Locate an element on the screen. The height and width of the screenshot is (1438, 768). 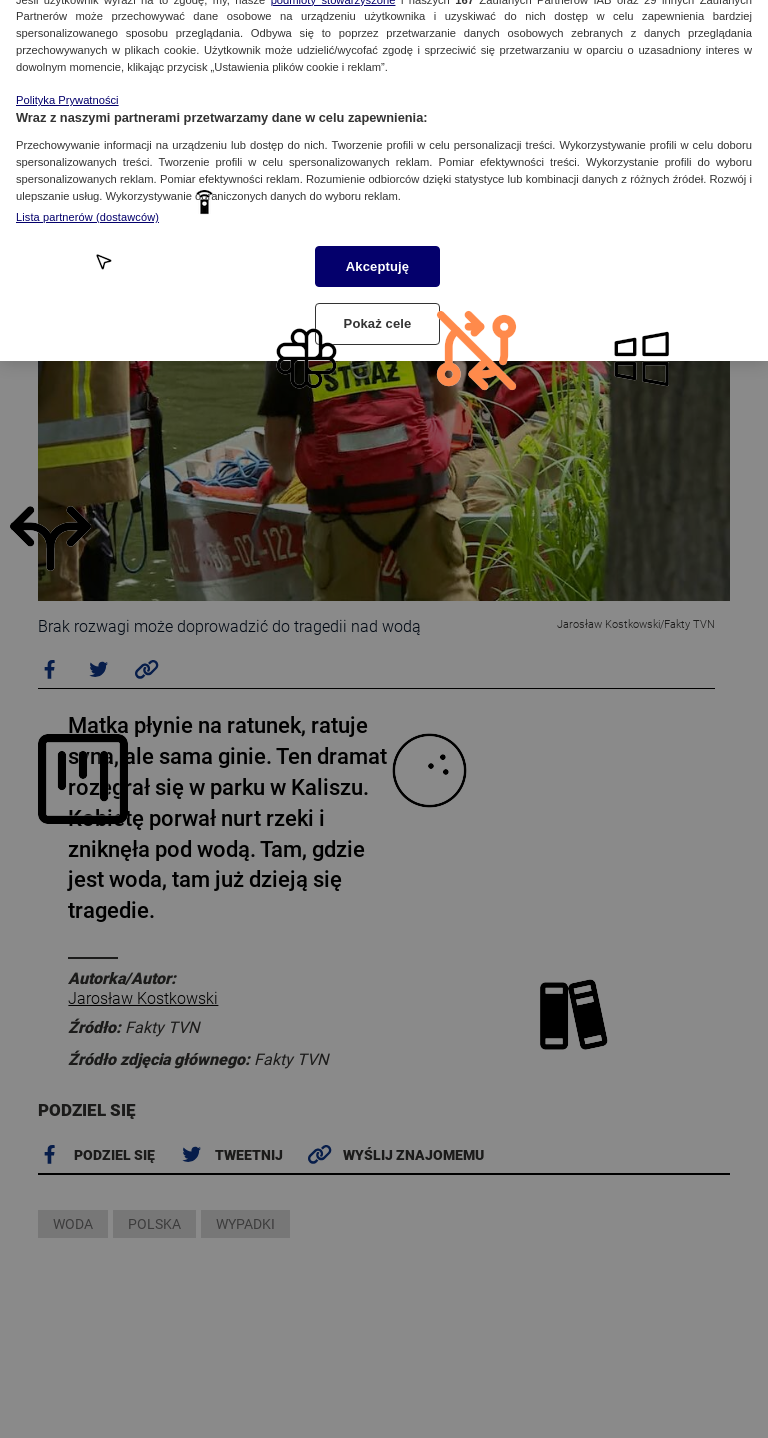
exchange or swap feature is disabled is located at coordinates (476, 350).